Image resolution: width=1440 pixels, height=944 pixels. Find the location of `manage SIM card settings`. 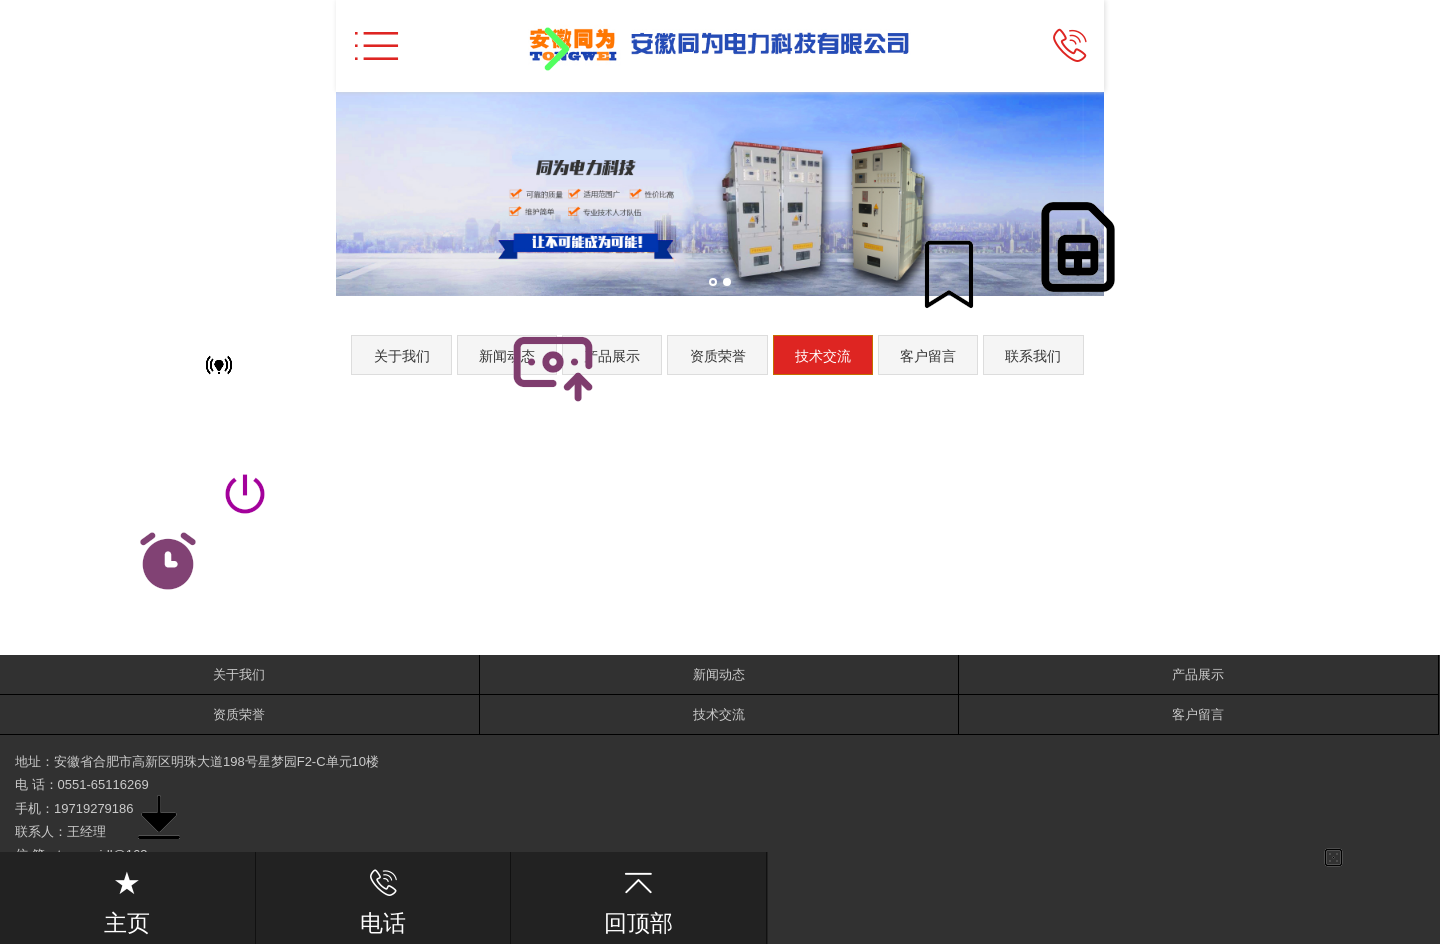

manage SIM card settings is located at coordinates (1078, 247).